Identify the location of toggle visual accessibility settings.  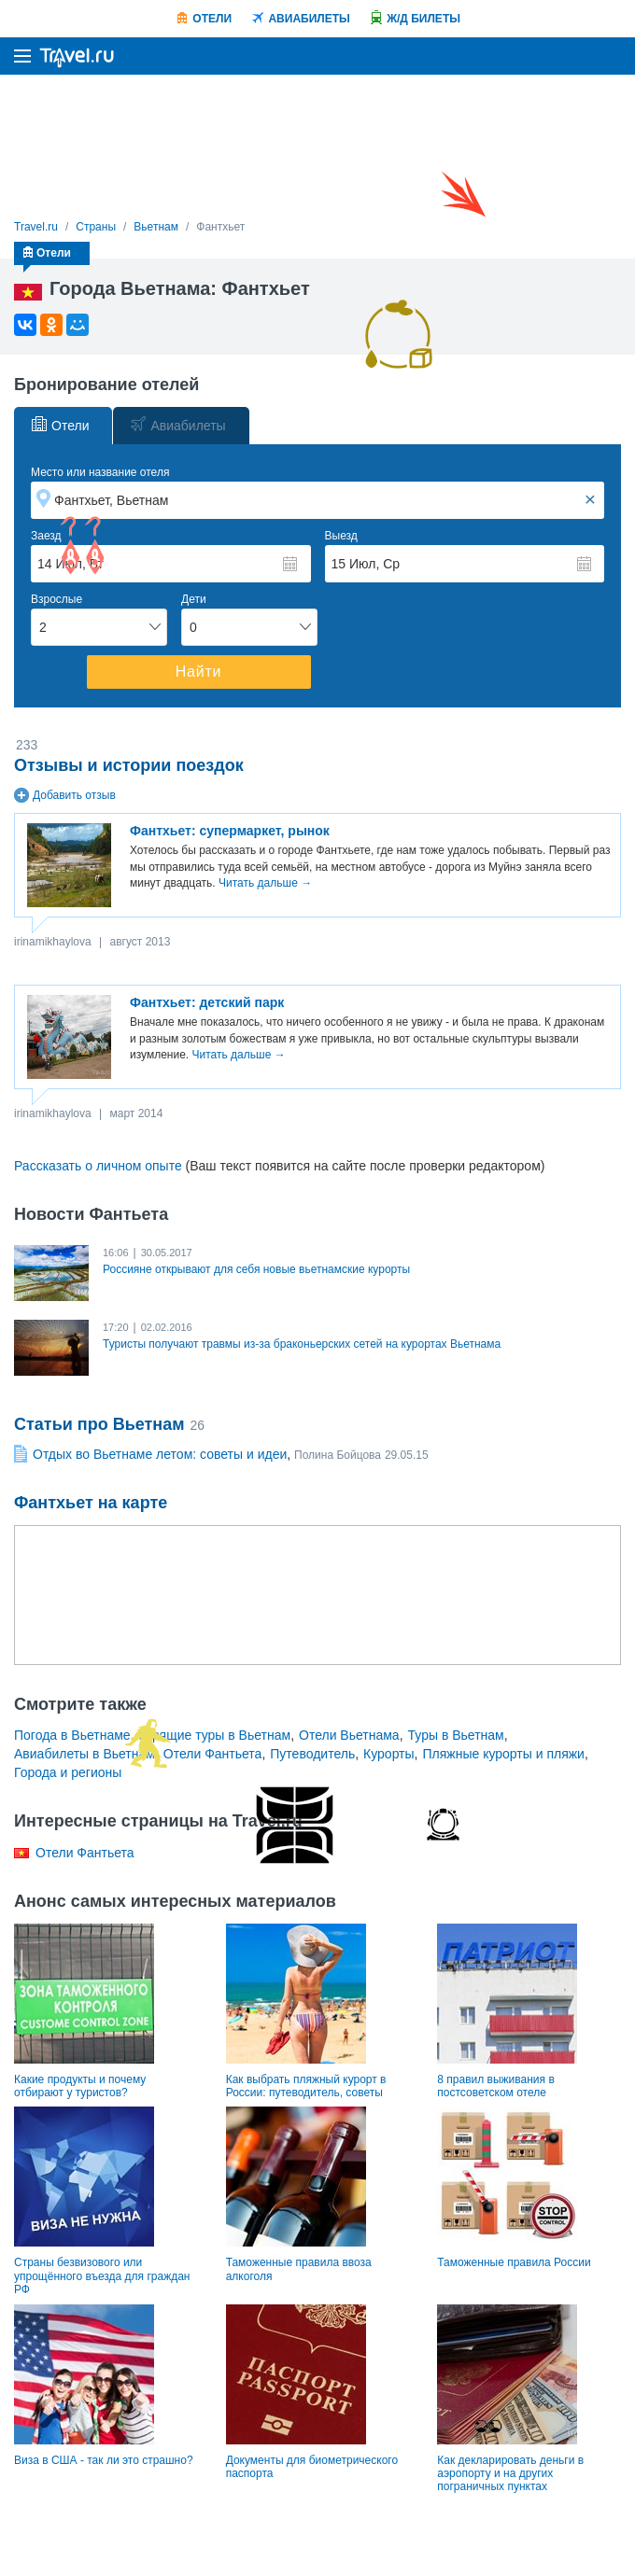
(488, 2426).